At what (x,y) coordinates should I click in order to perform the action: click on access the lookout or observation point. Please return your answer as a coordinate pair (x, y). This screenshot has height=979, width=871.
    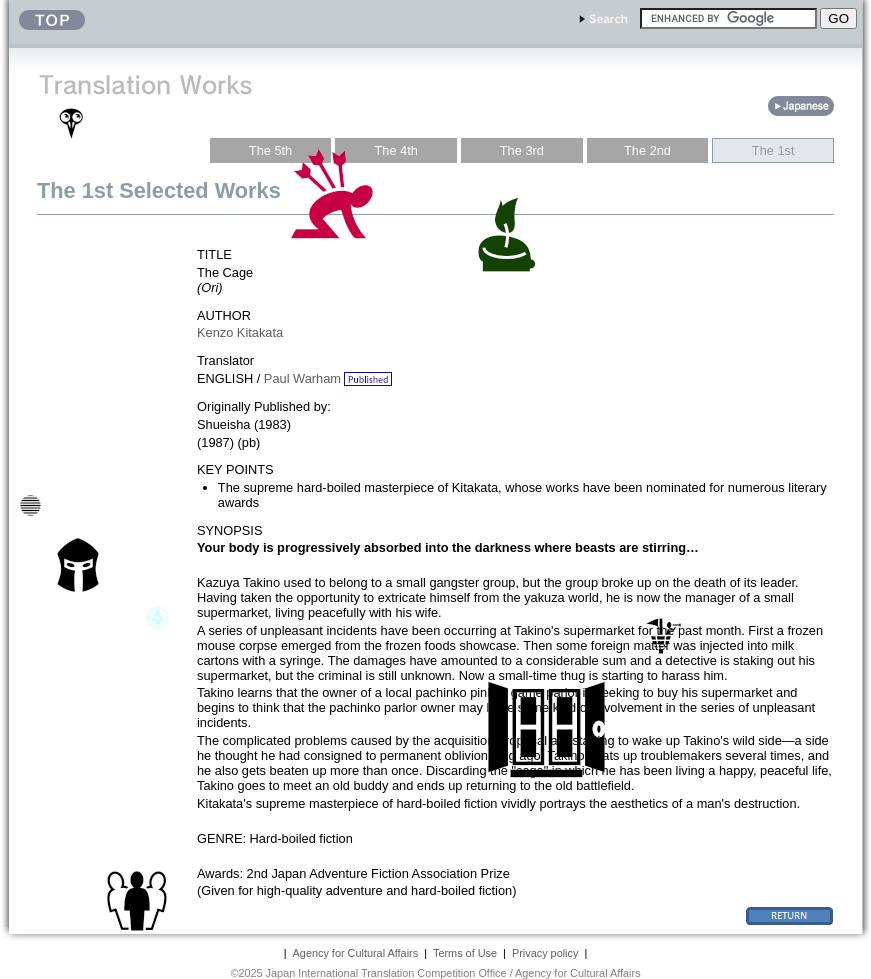
    Looking at the image, I should click on (663, 635).